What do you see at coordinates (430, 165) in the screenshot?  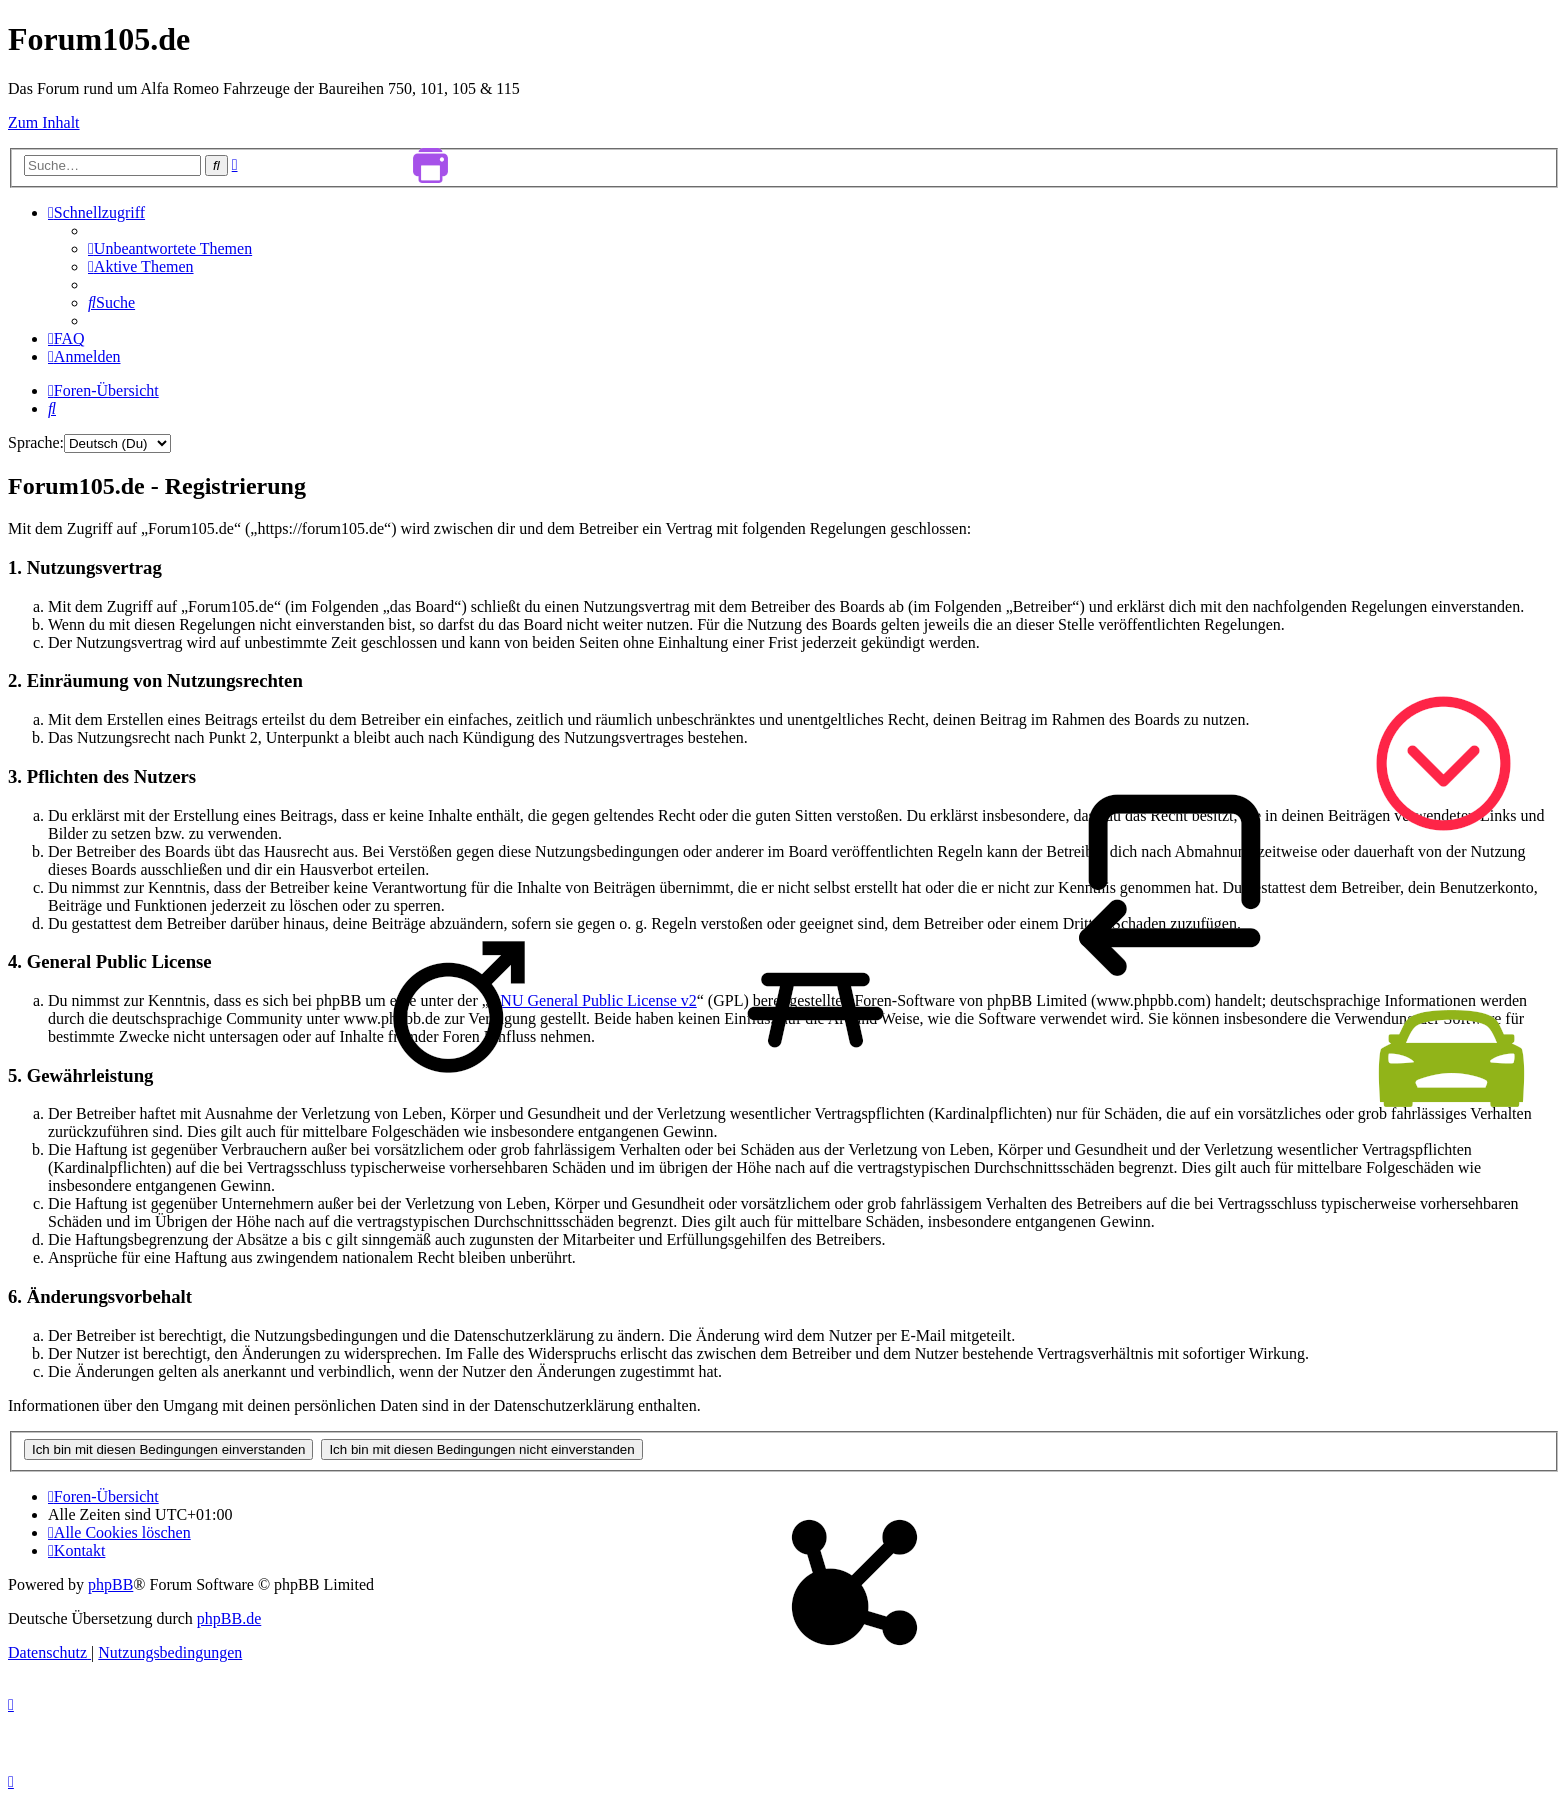 I see `print this document` at bounding box center [430, 165].